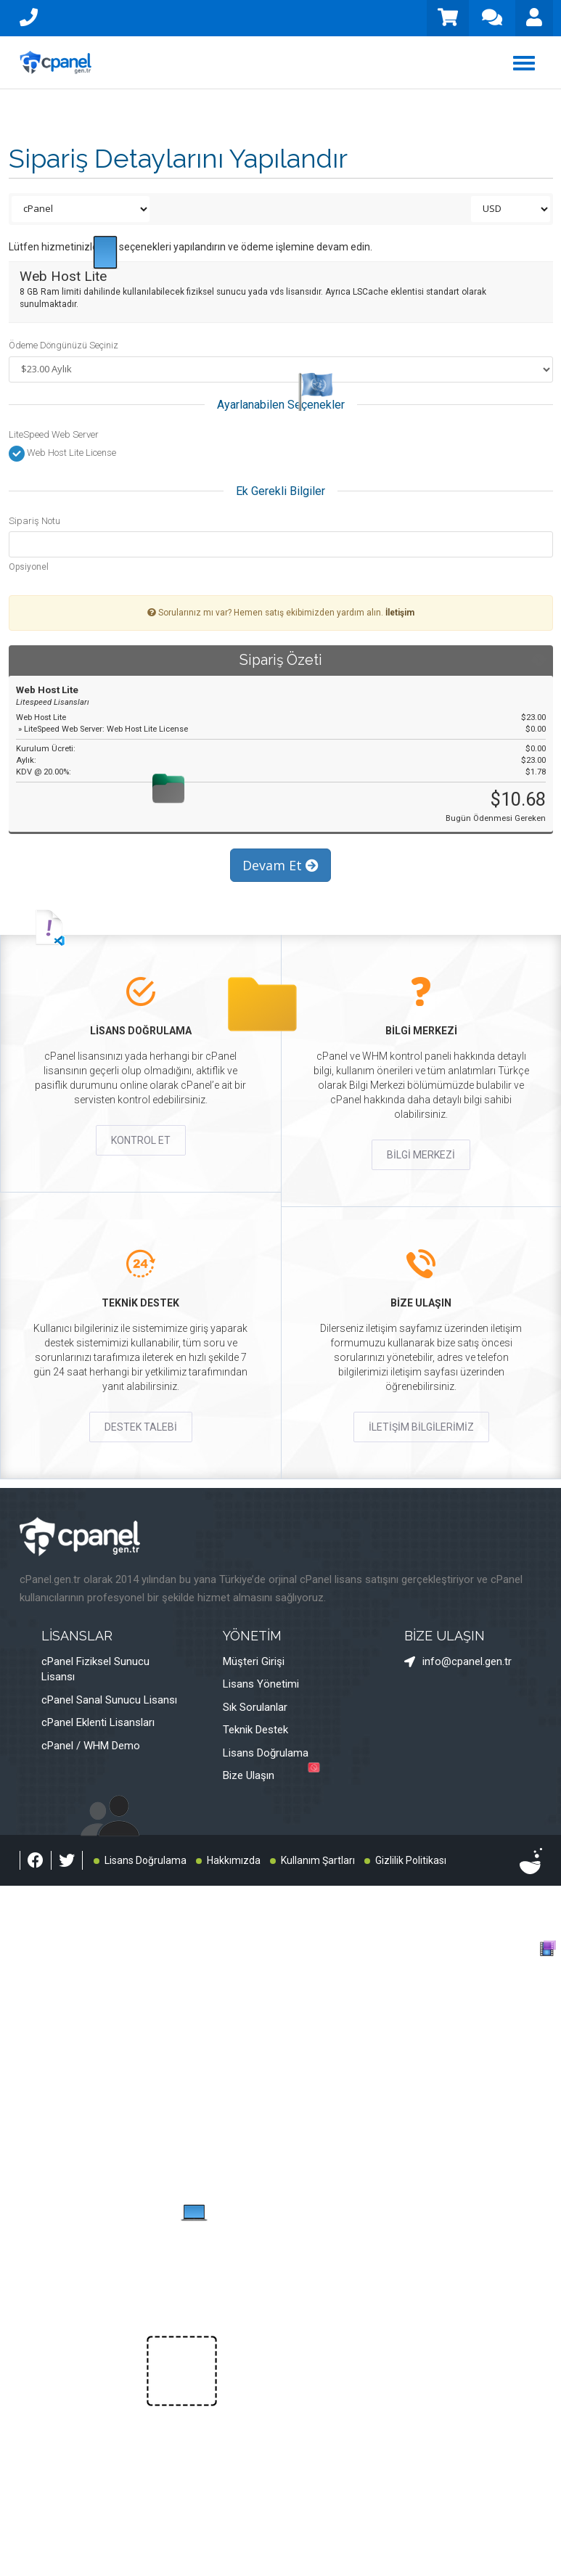  I want to click on yaml file type in Visual Studio Code, so click(49, 928).